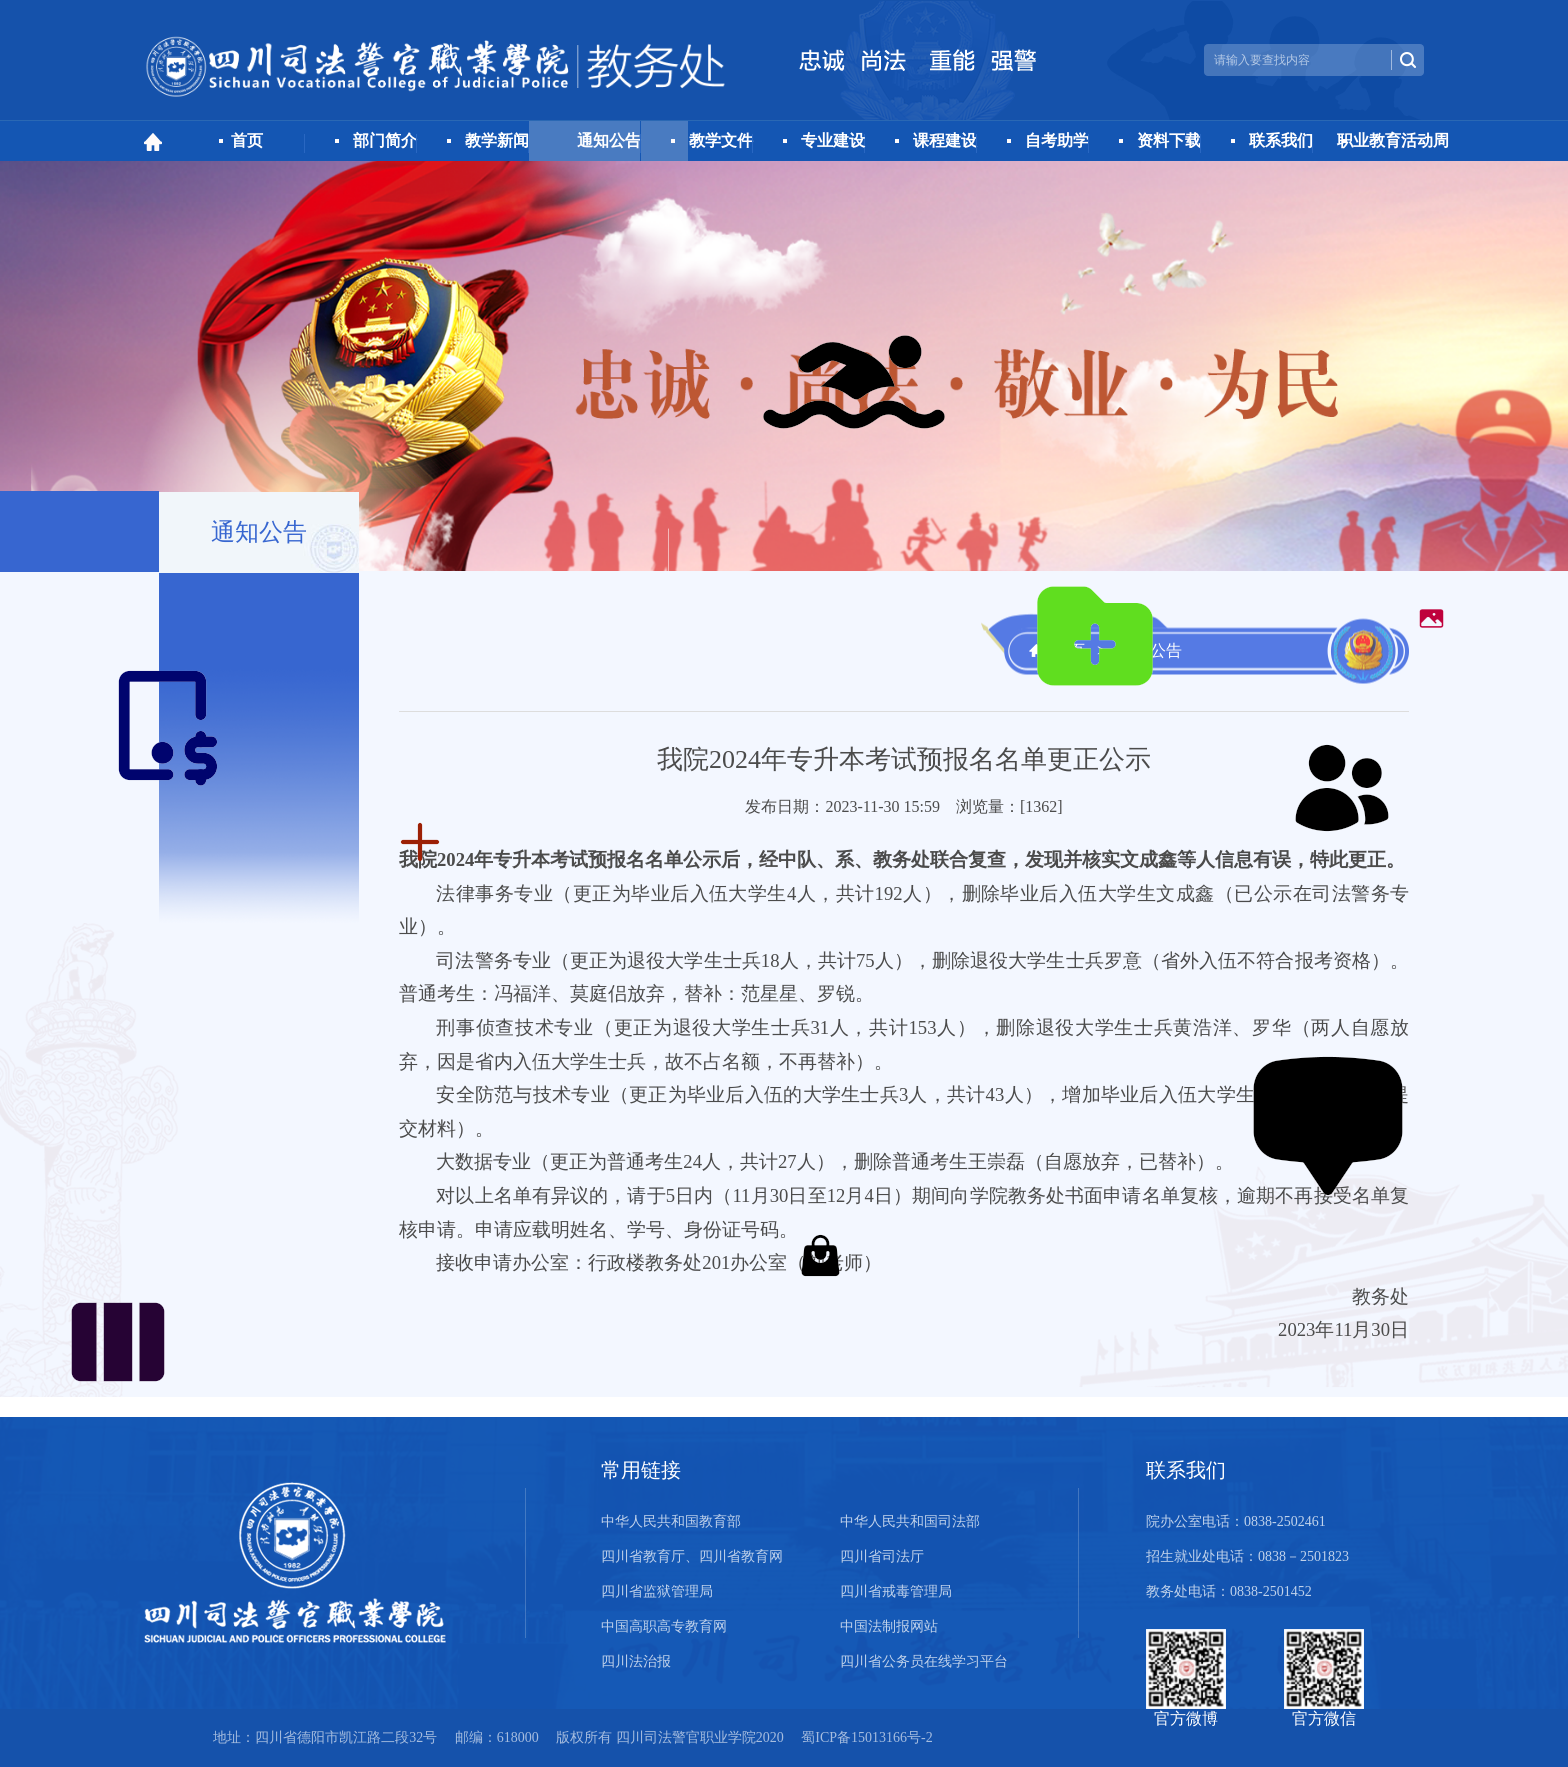 This screenshot has width=1568, height=1767. I want to click on add a new item, so click(420, 842).